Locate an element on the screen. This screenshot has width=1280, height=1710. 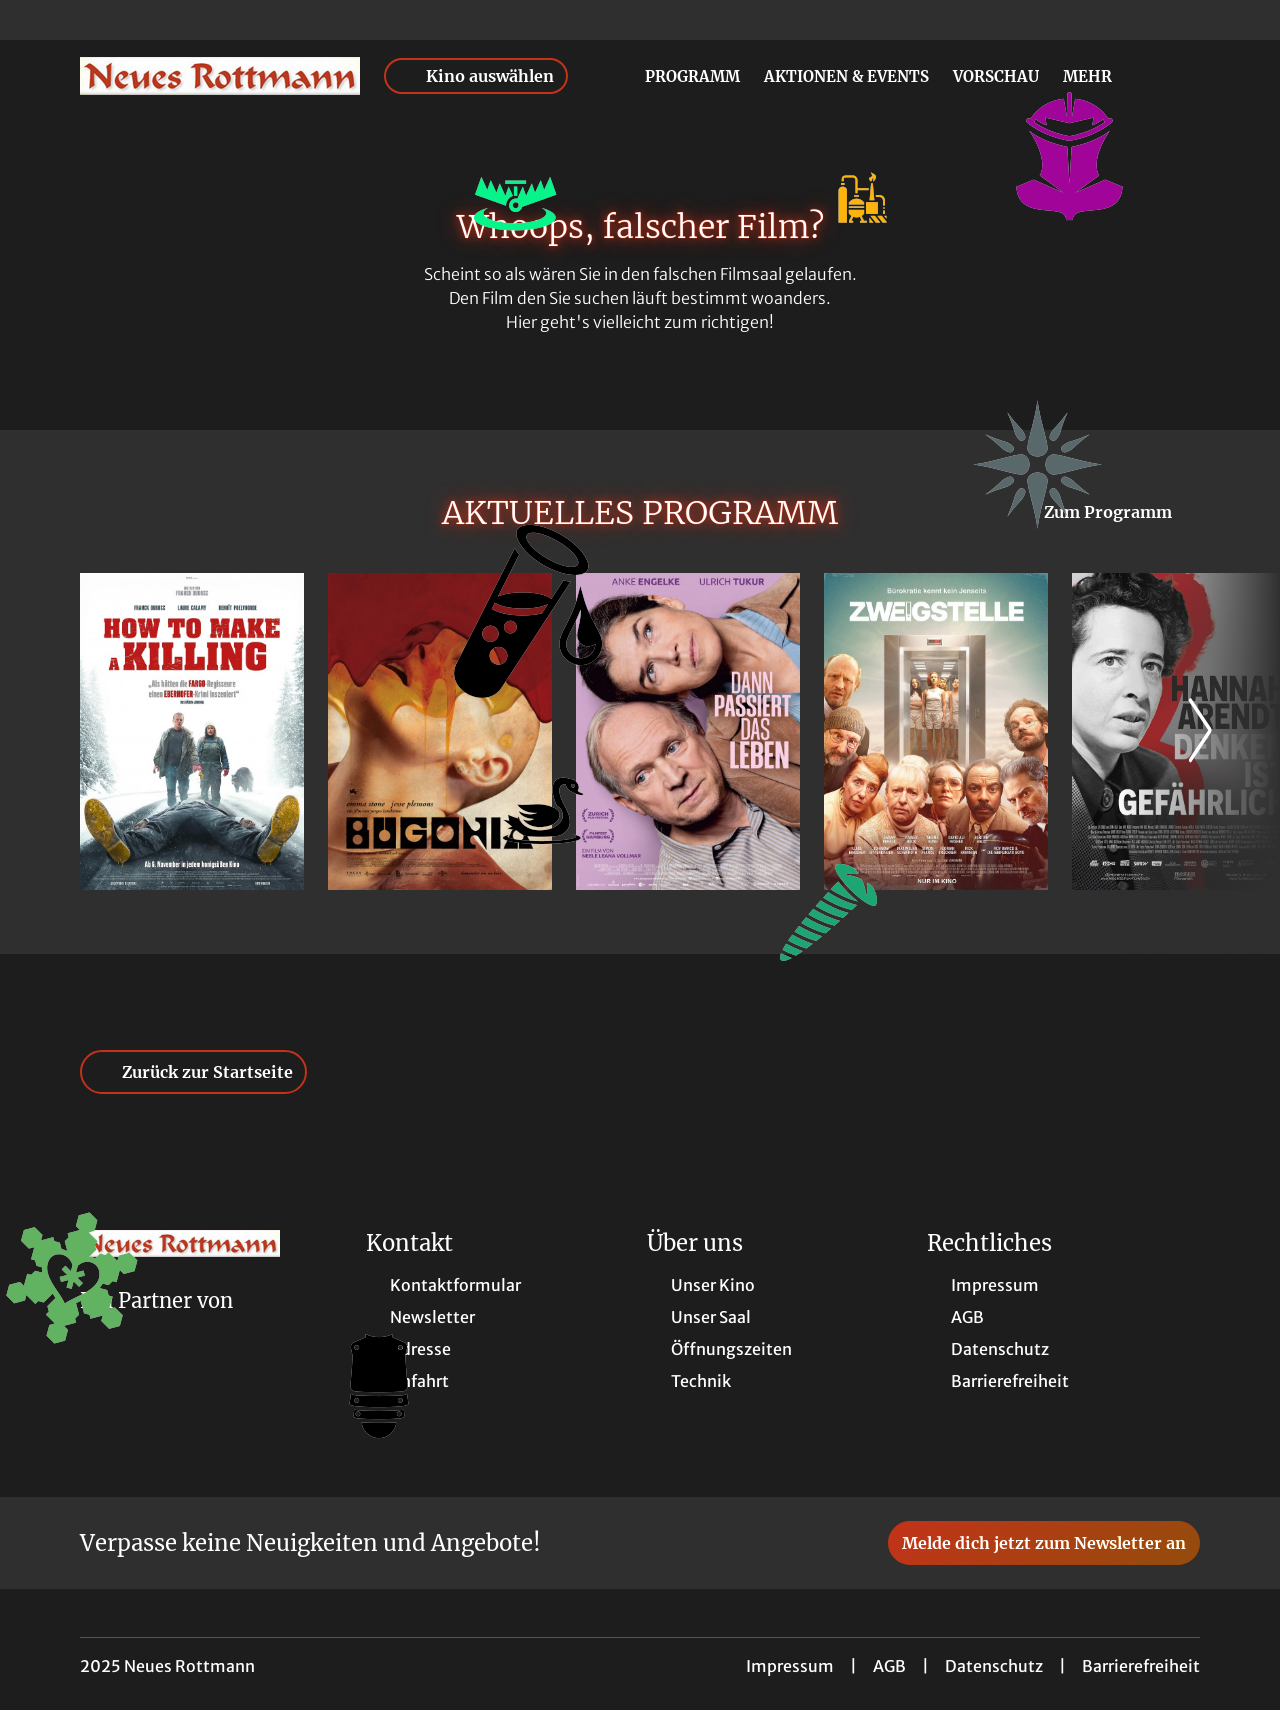
trap or hazard indicator in a game interface is located at coordinates (515, 194).